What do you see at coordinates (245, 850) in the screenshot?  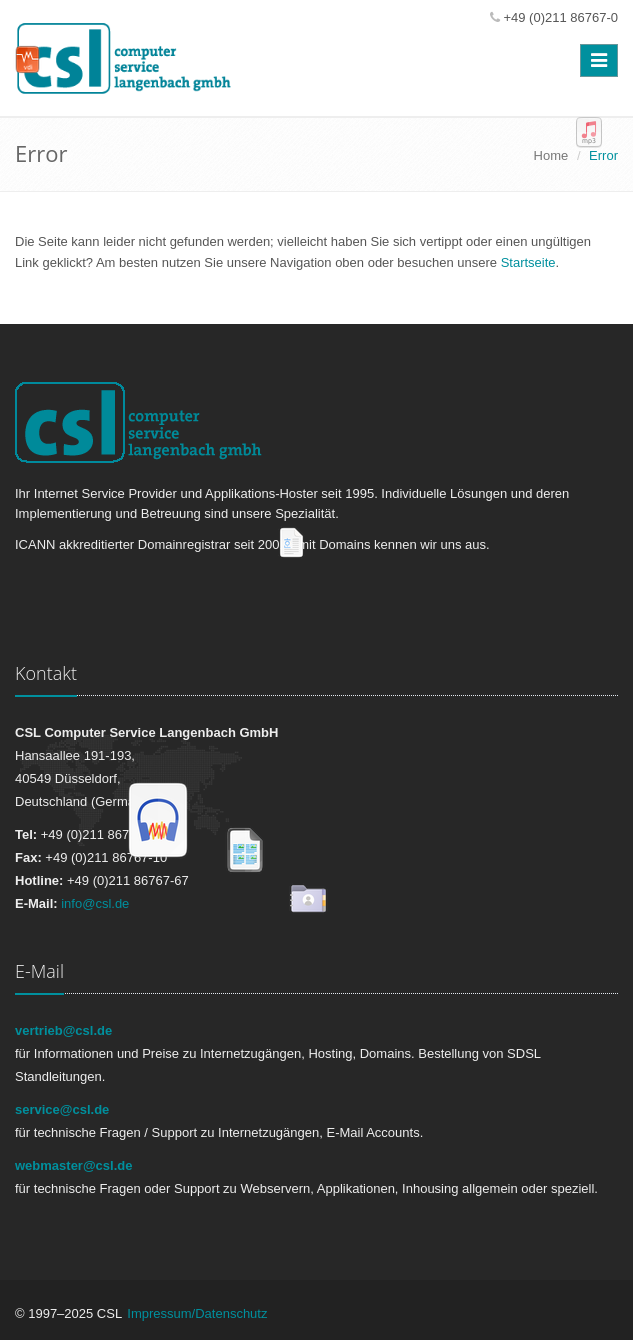 I see `libreoffice master document file type` at bounding box center [245, 850].